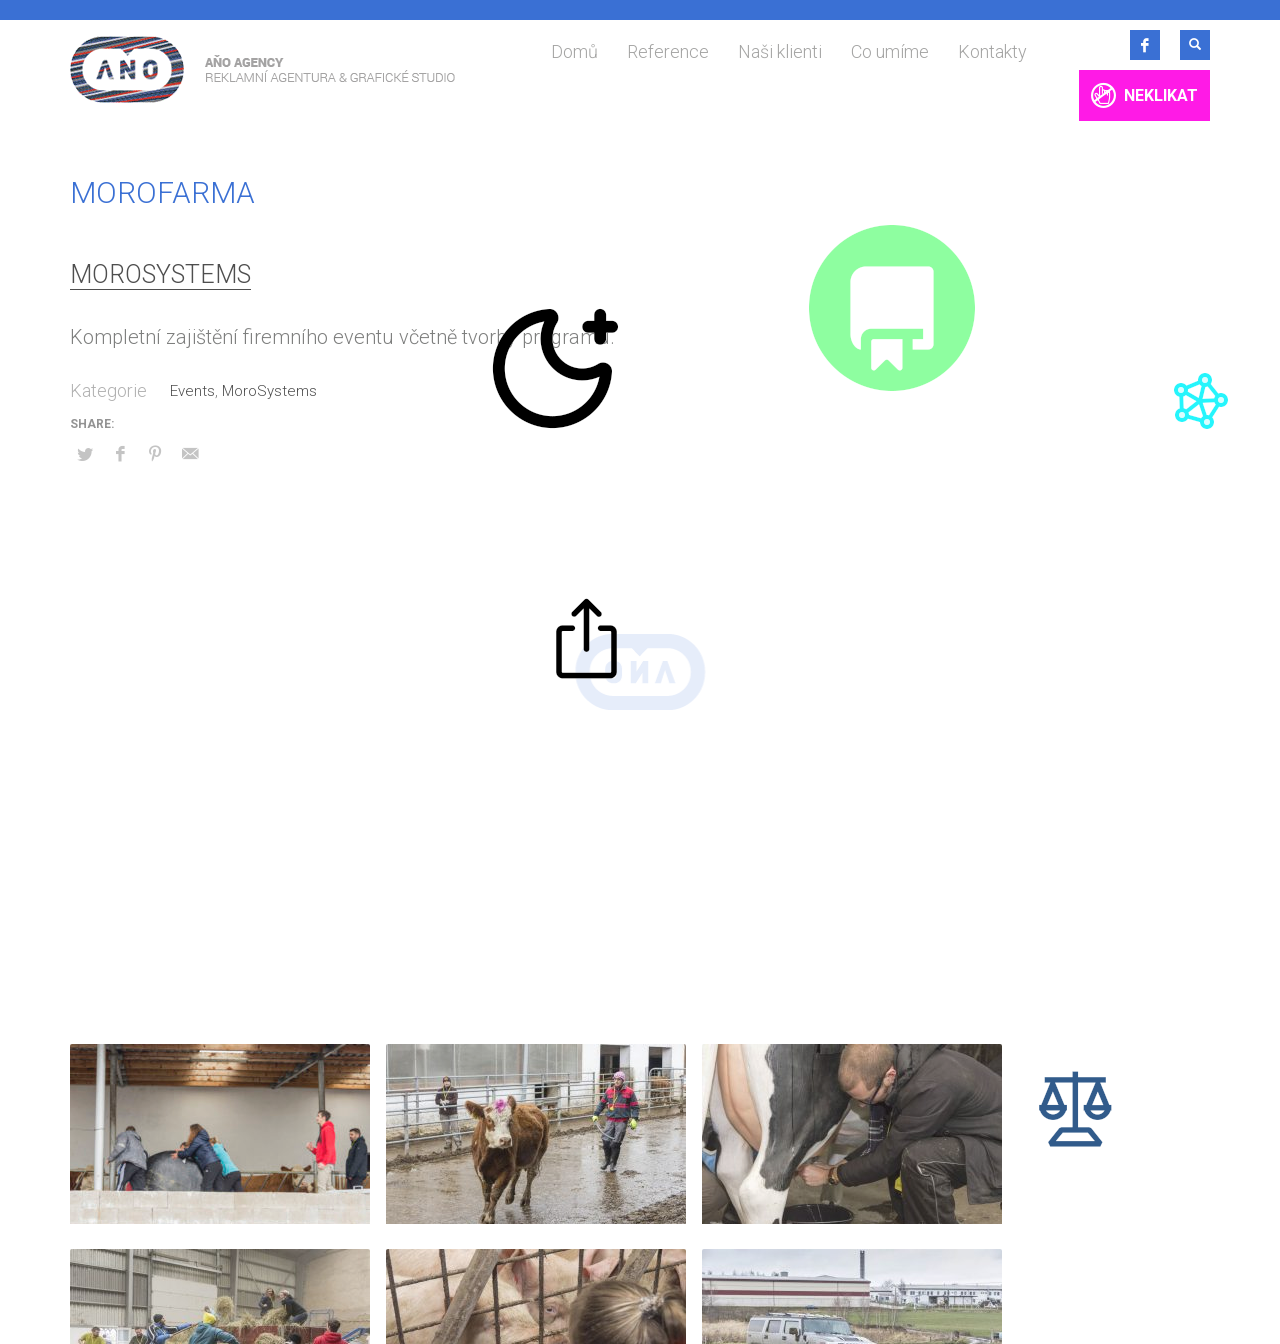 The width and height of the screenshot is (1280, 1344). I want to click on view license or legal information, so click(1072, 1110).